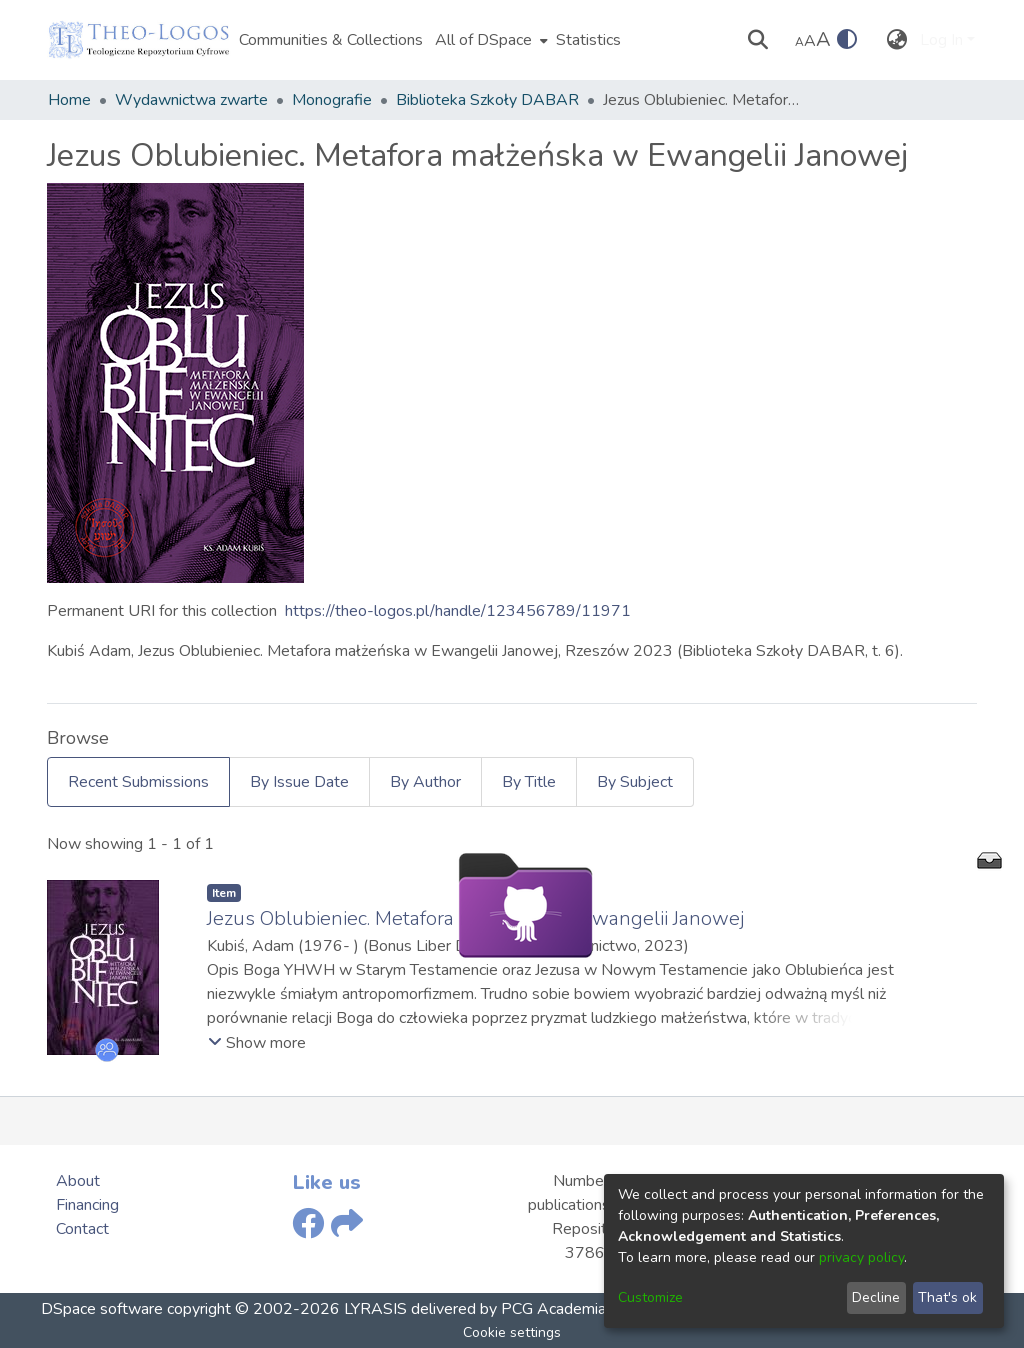 This screenshot has width=1024, height=1348. I want to click on view your inbox messages, so click(989, 860).